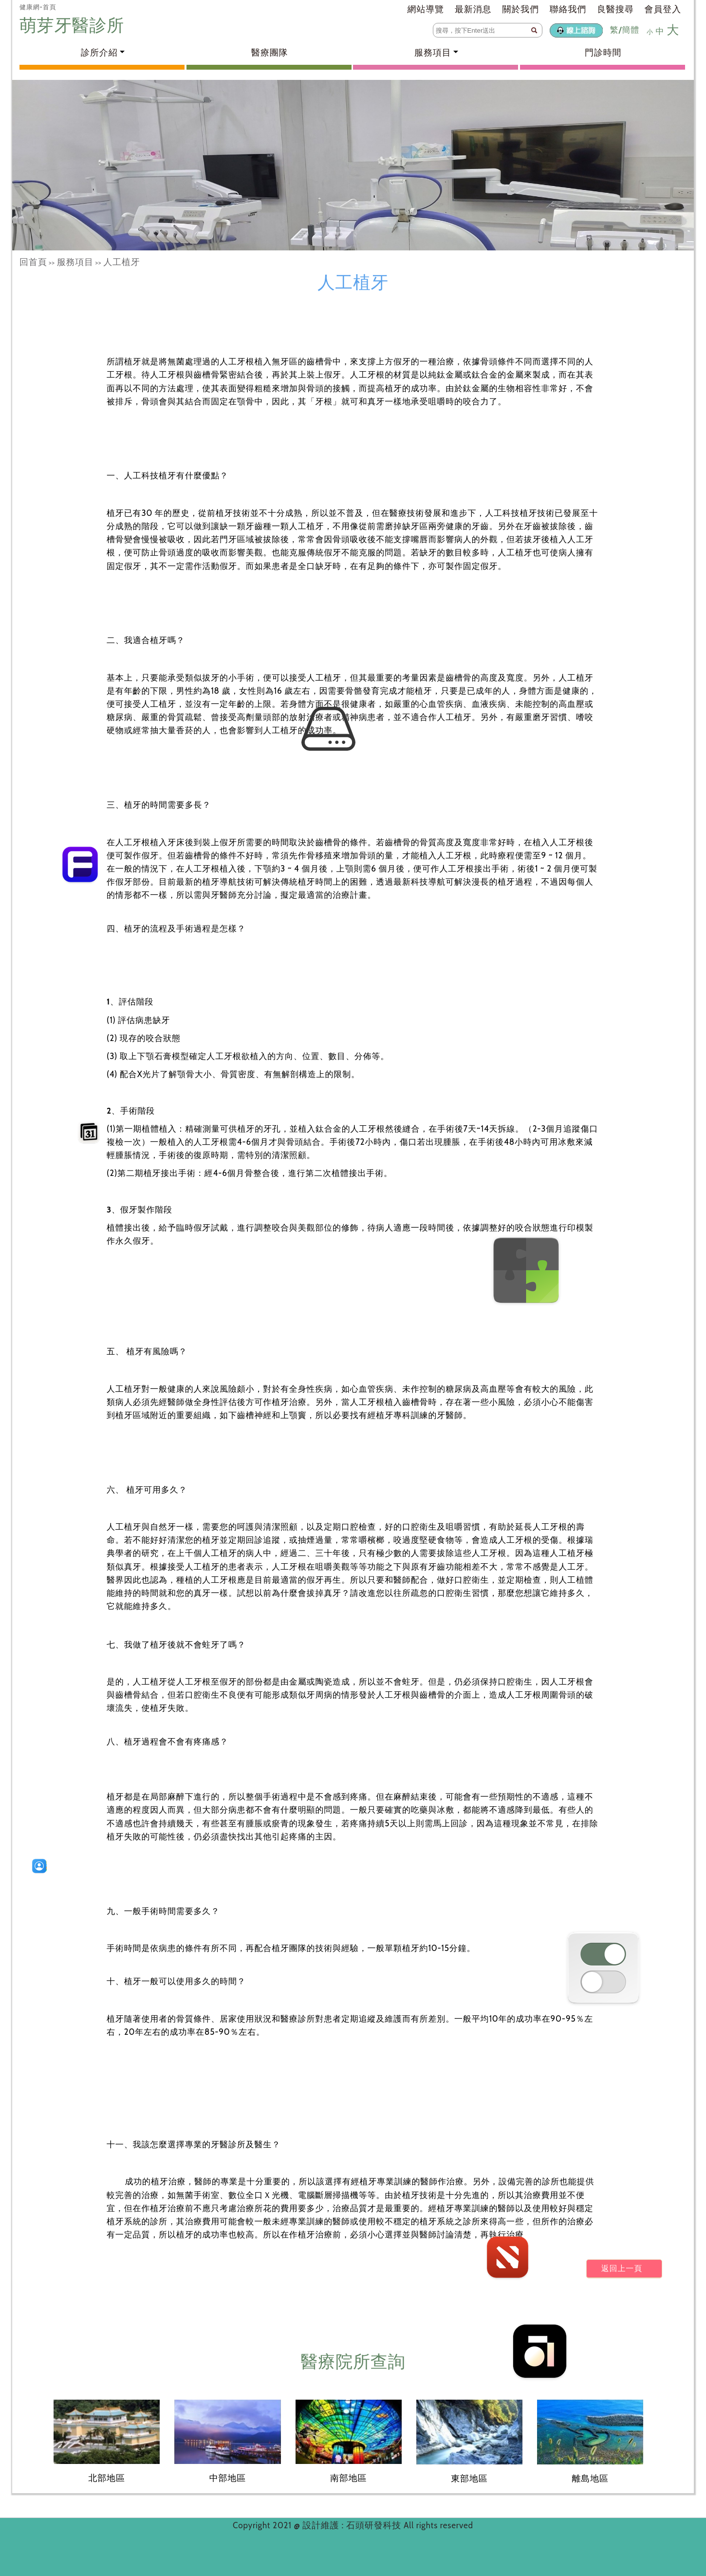 The width and height of the screenshot is (706, 2576). I want to click on open anytype app, so click(539, 2351).